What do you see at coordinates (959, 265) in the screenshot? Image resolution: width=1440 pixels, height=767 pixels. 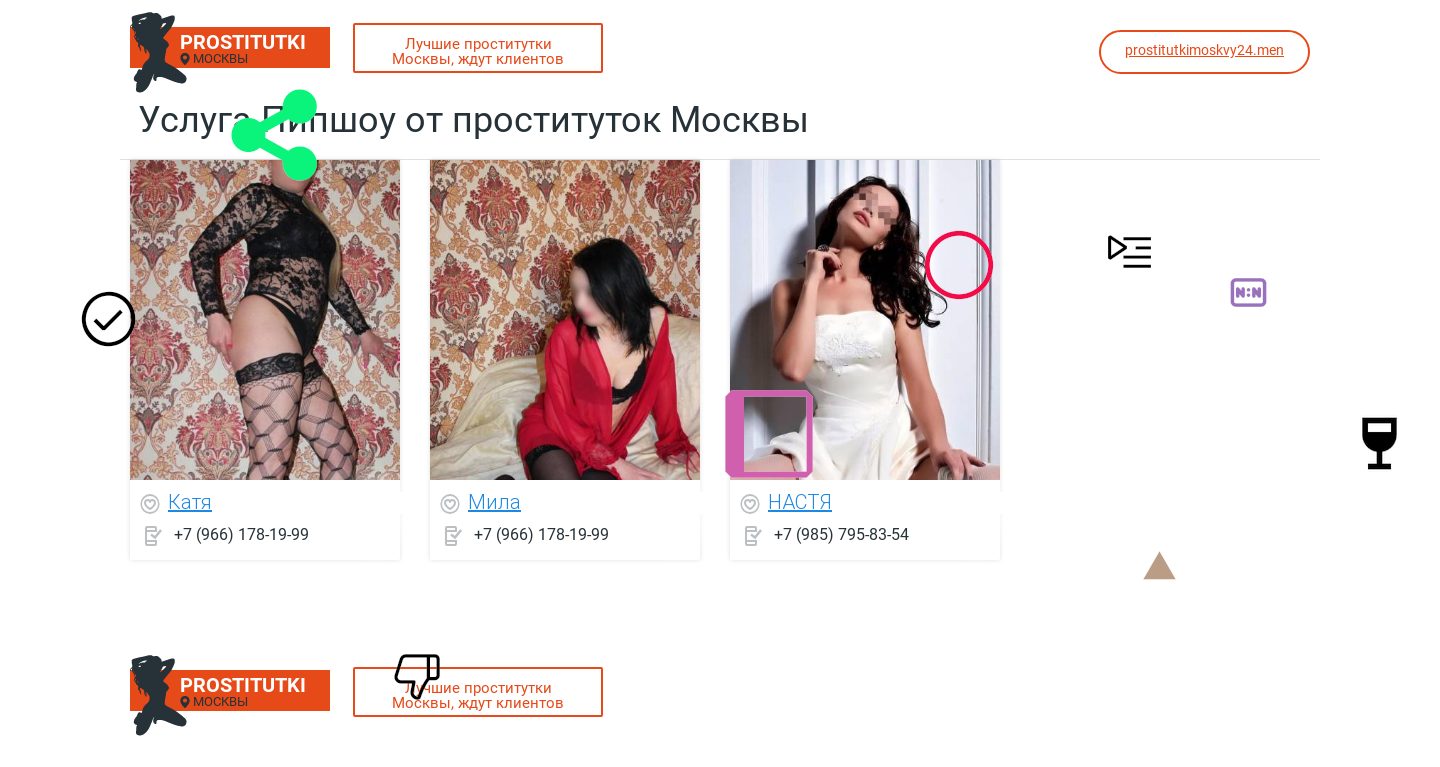 I see `unselected radio button or checkbox option` at bounding box center [959, 265].